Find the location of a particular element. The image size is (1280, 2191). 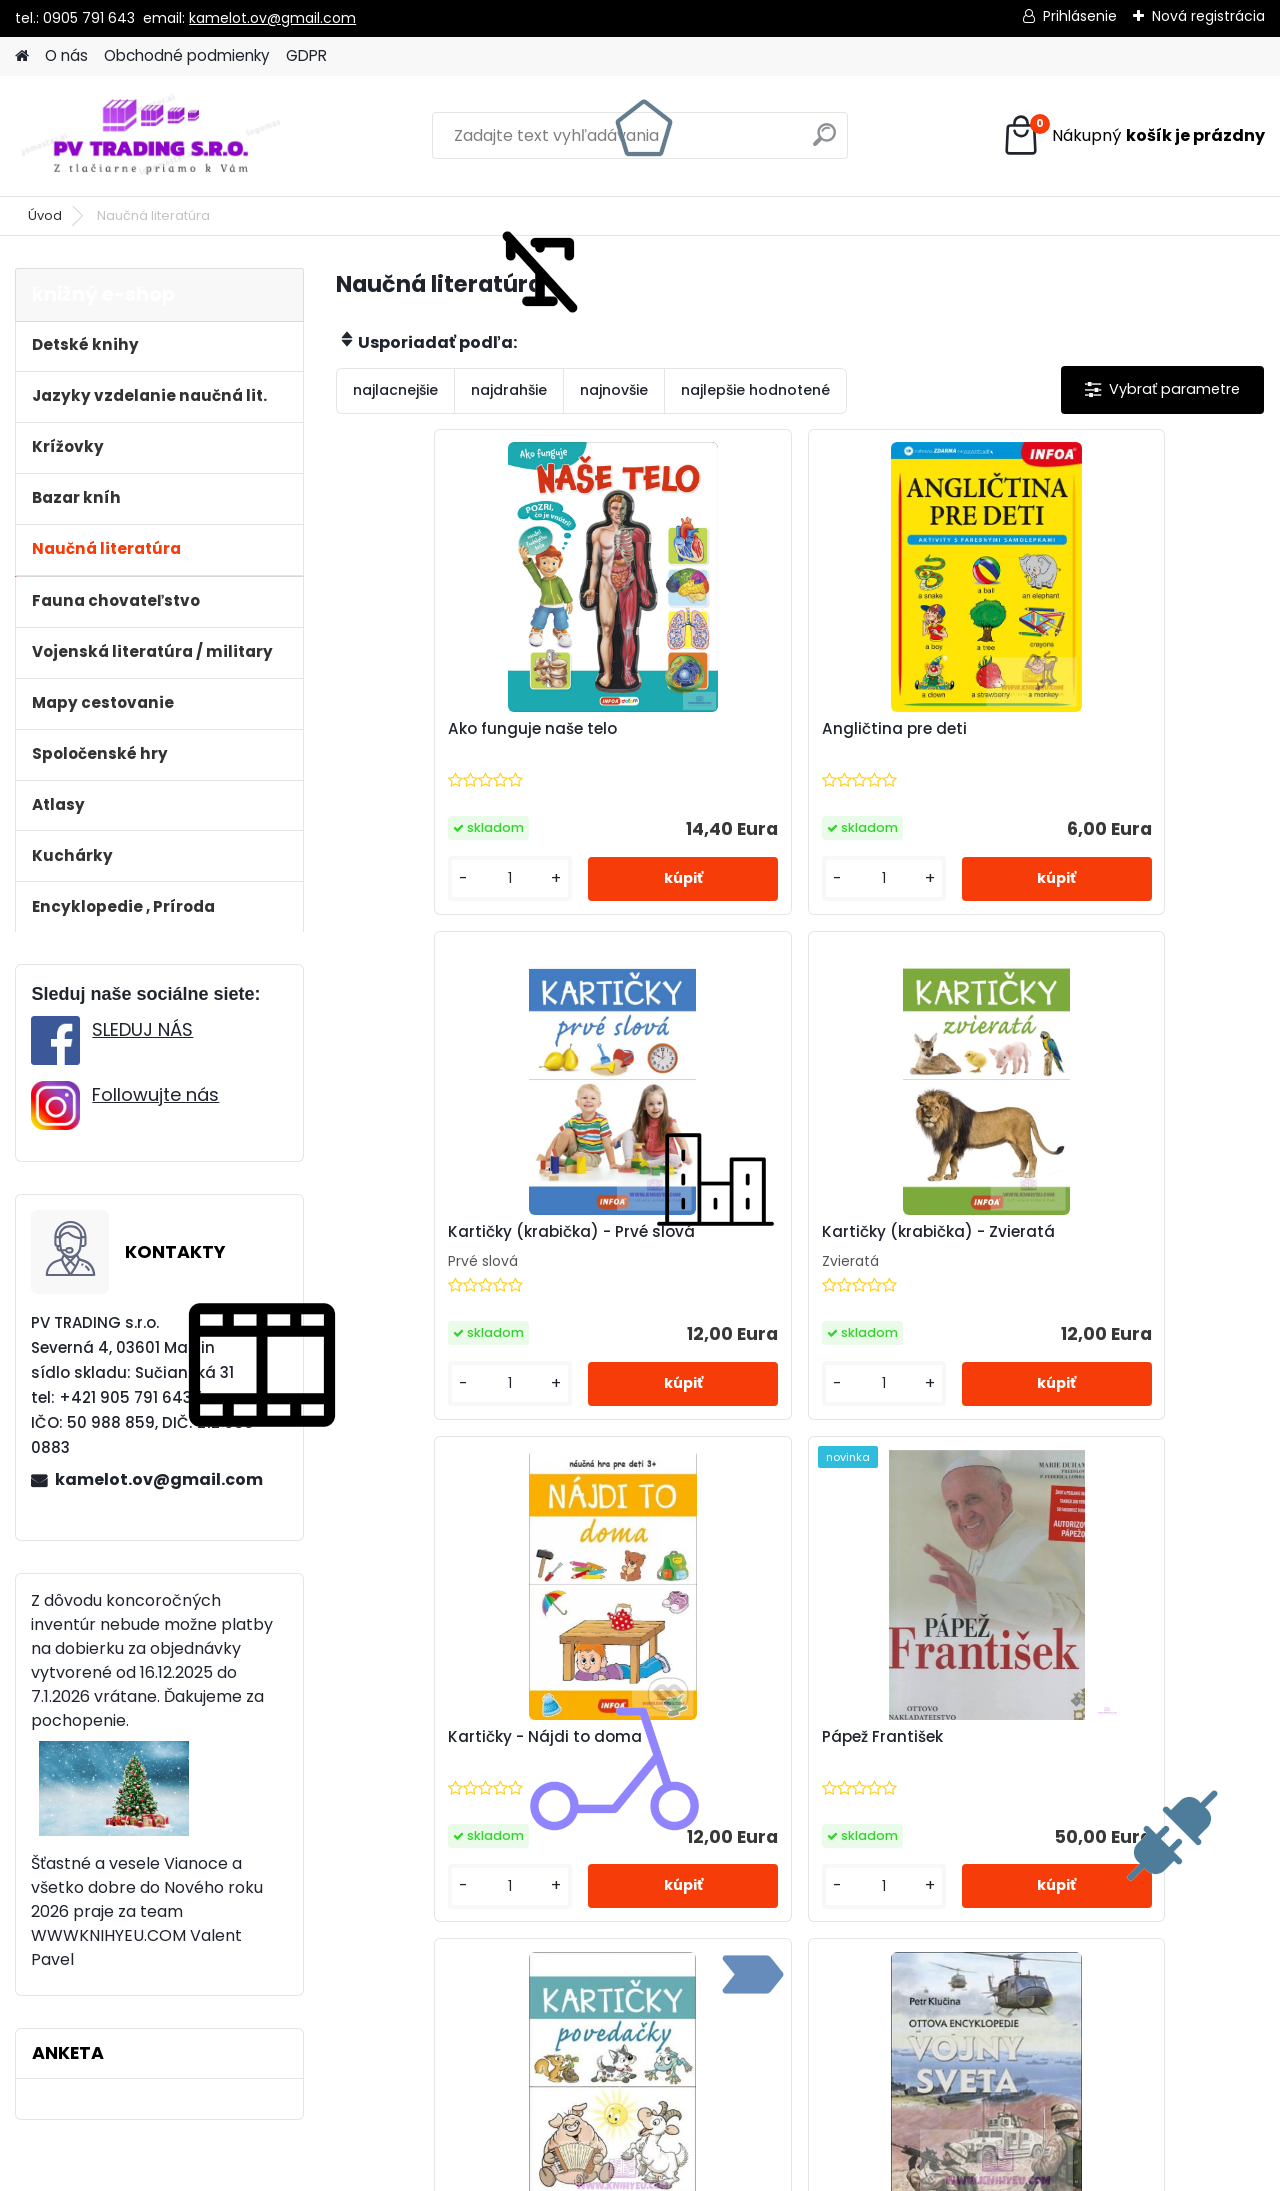

disable text formatting is located at coordinates (540, 272).